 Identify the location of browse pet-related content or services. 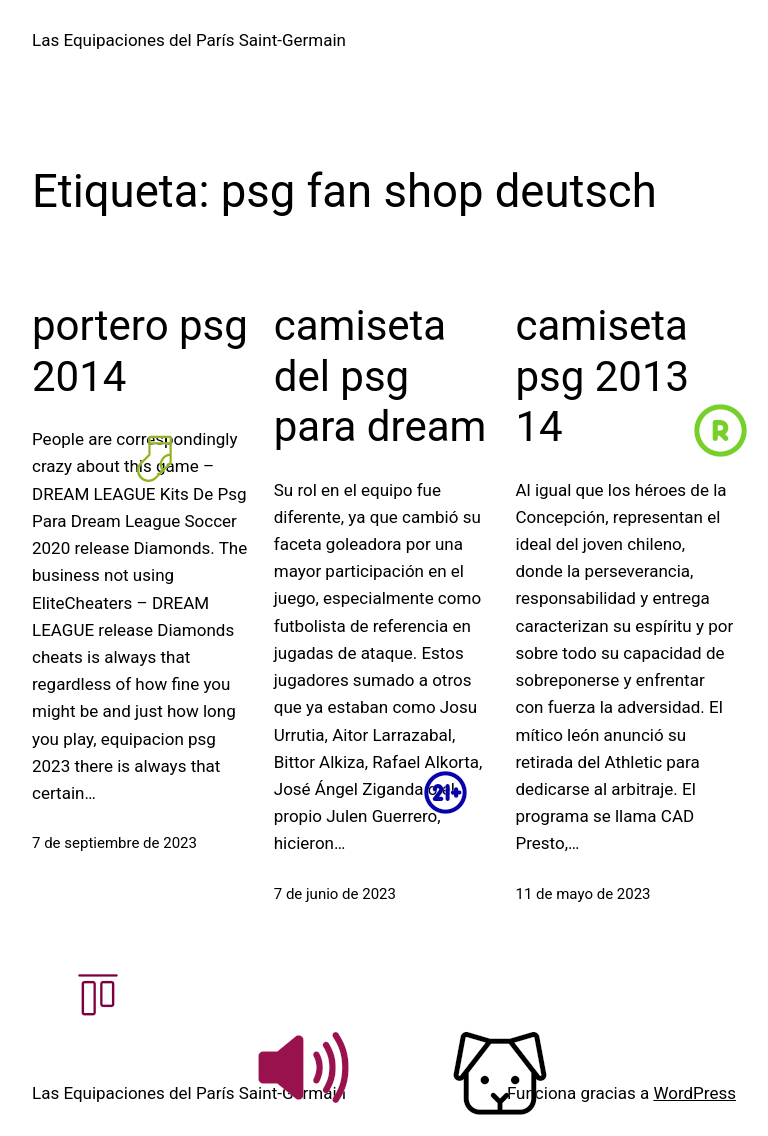
(500, 1075).